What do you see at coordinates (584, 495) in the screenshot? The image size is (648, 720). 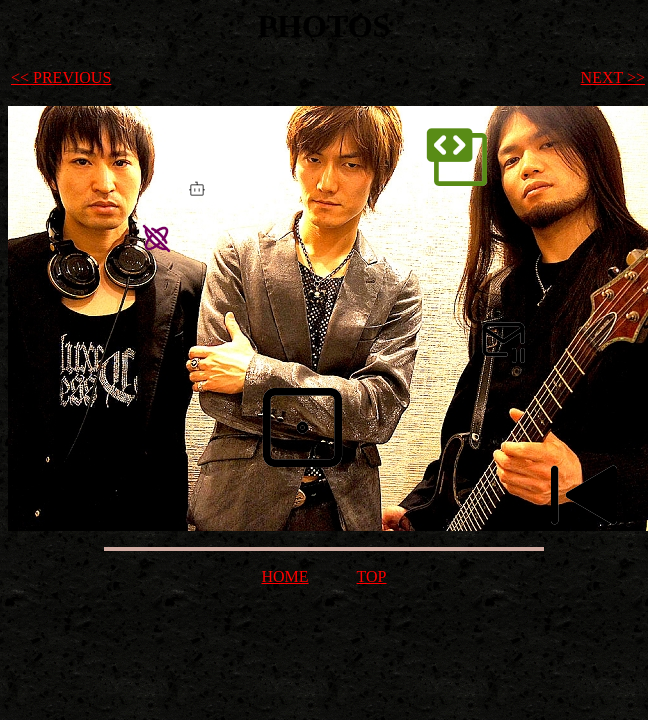 I see `skip to previous track` at bounding box center [584, 495].